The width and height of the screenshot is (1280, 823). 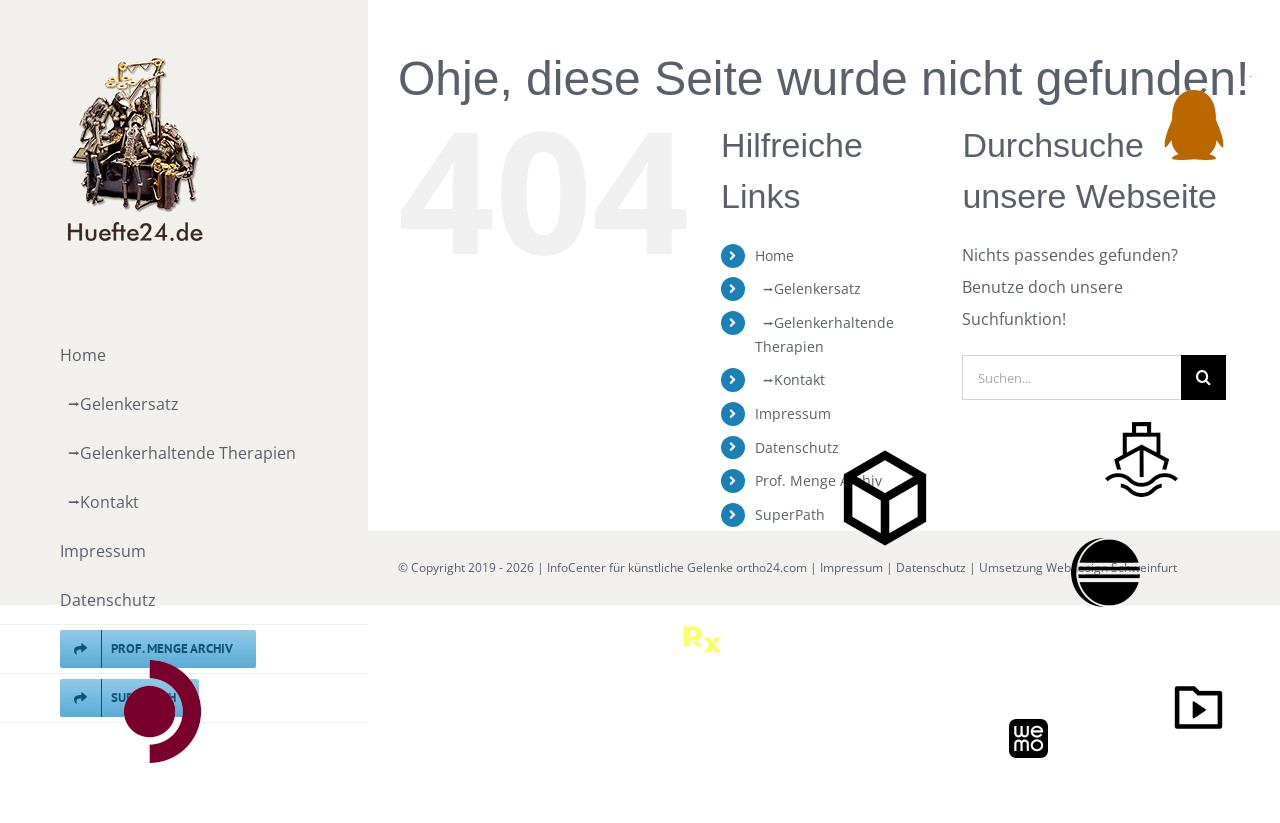 I want to click on open Reactive Resume app, so click(x=702, y=639).